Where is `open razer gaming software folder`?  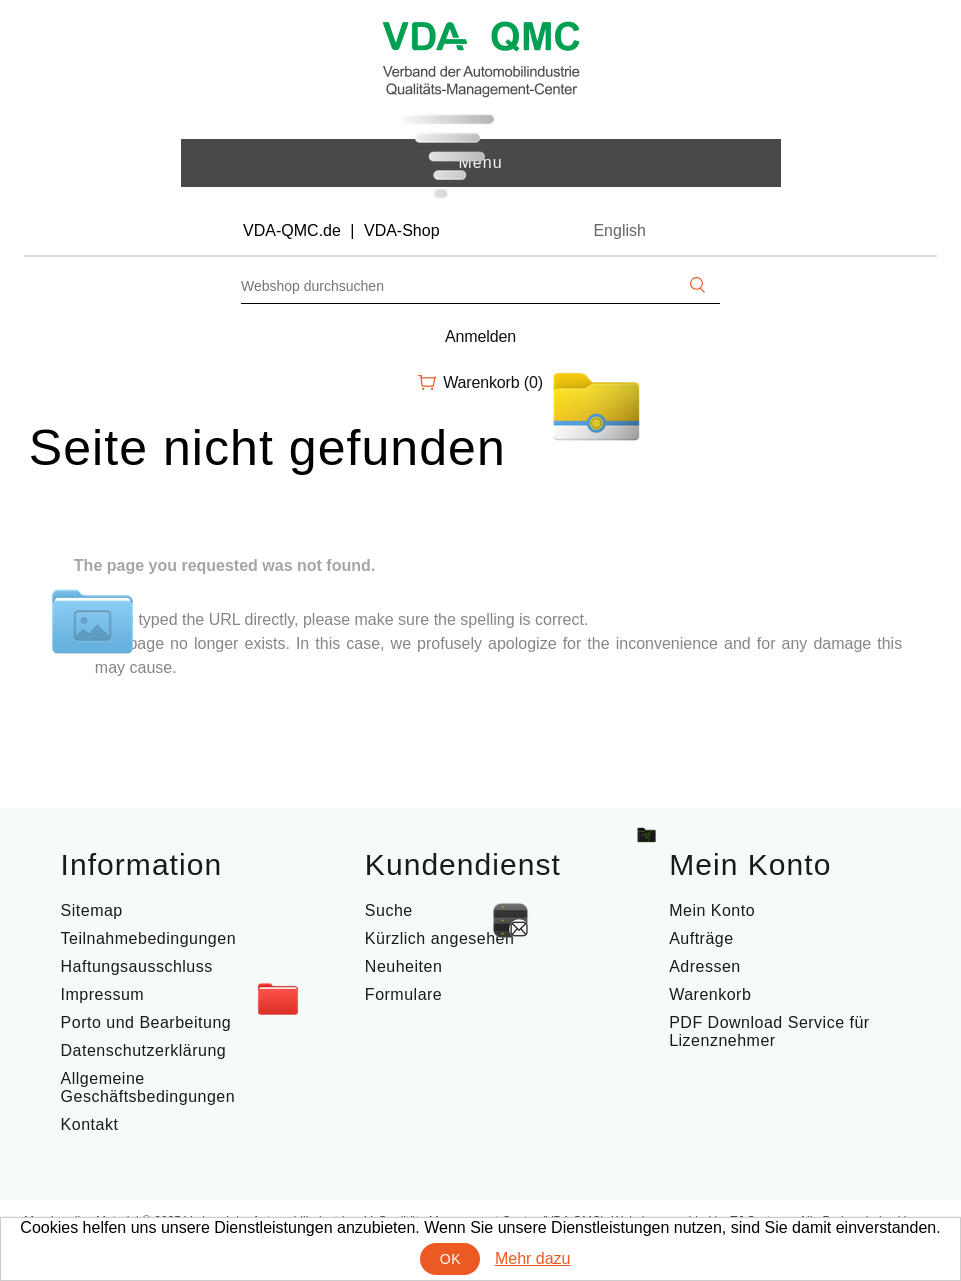
open razer gaming software folder is located at coordinates (646, 835).